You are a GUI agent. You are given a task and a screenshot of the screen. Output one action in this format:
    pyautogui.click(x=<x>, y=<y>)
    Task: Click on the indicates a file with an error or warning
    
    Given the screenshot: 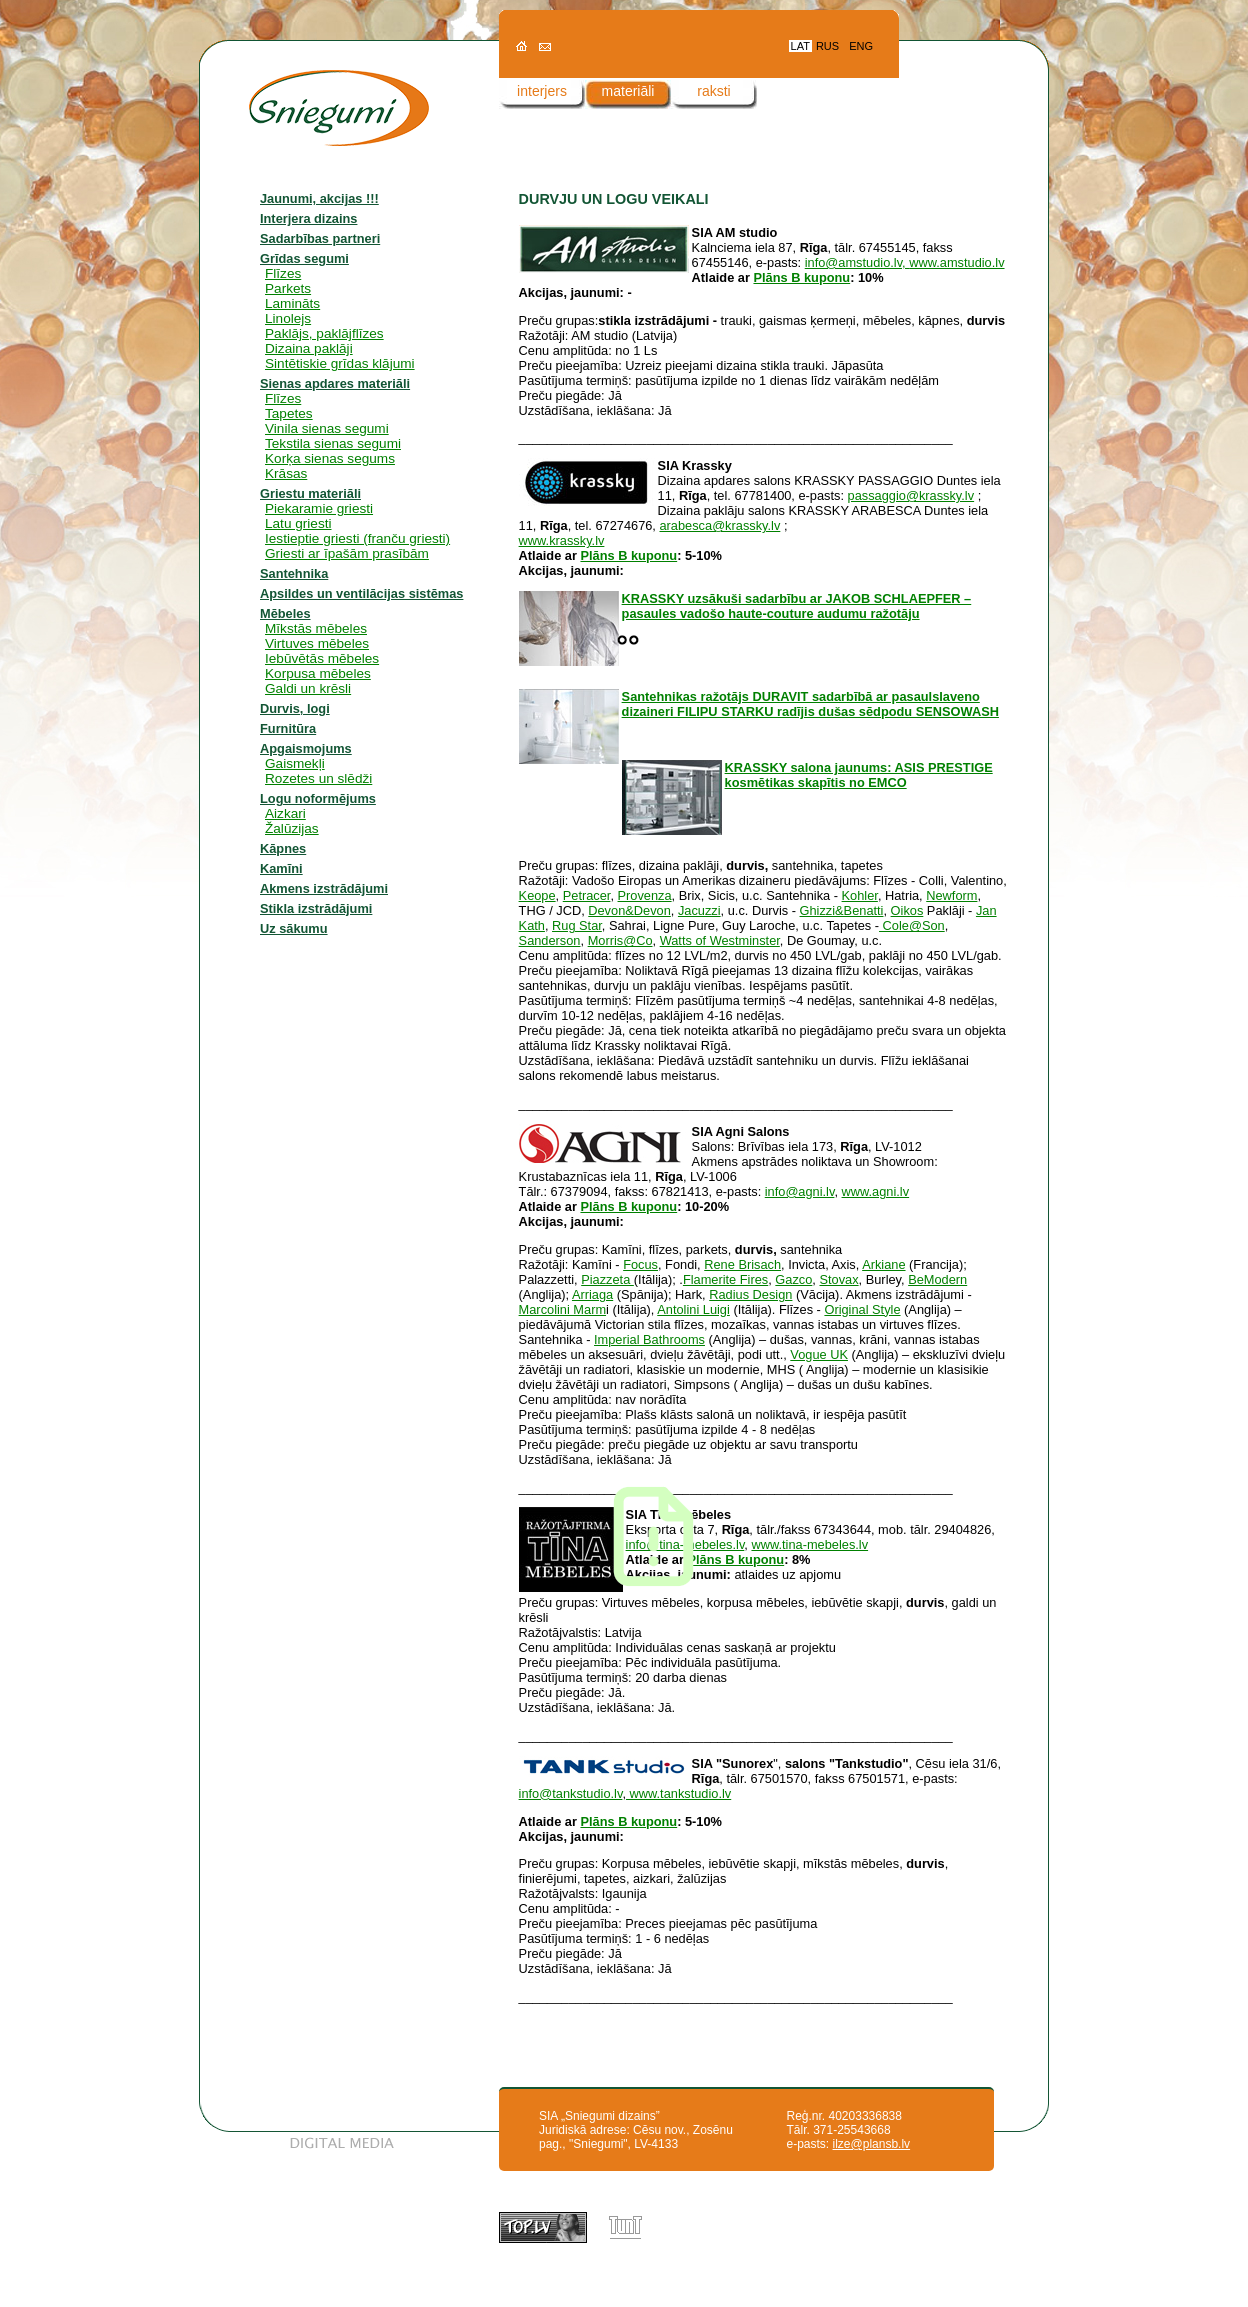 What is the action you would take?
    pyautogui.click(x=653, y=1536)
    